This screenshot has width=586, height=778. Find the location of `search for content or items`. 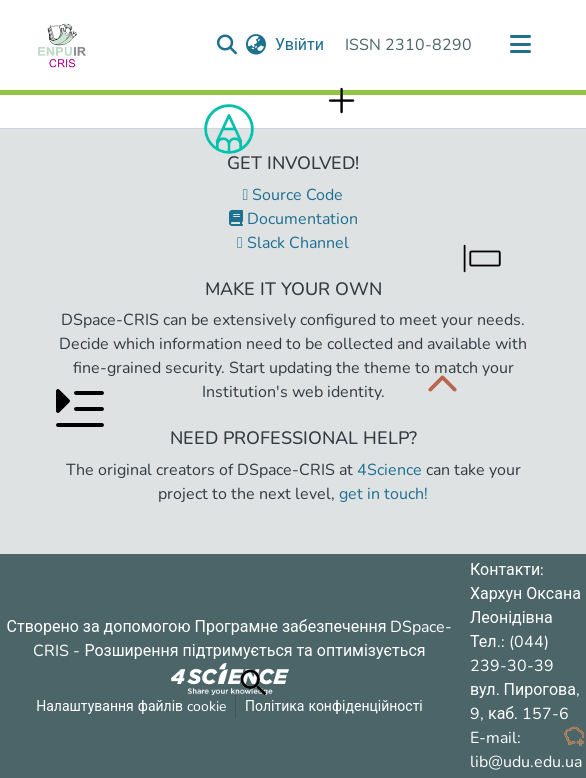

search for content or items is located at coordinates (254, 683).